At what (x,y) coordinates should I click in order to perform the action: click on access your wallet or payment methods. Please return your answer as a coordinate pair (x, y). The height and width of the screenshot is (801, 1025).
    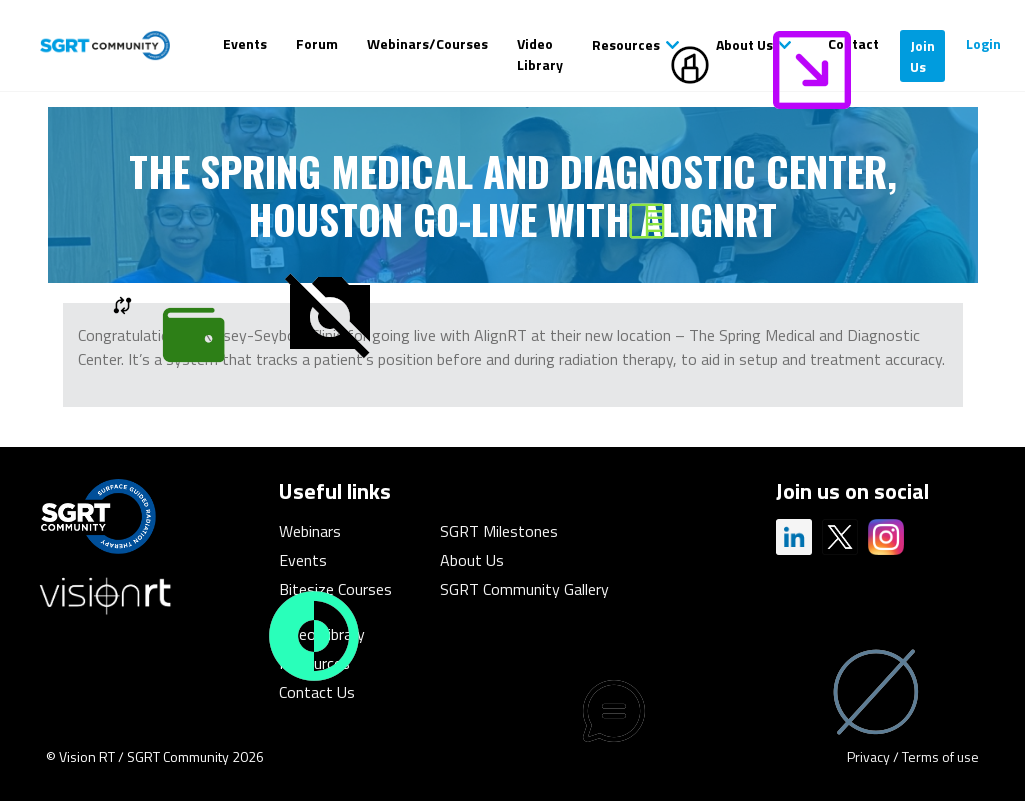
    Looking at the image, I should click on (192, 337).